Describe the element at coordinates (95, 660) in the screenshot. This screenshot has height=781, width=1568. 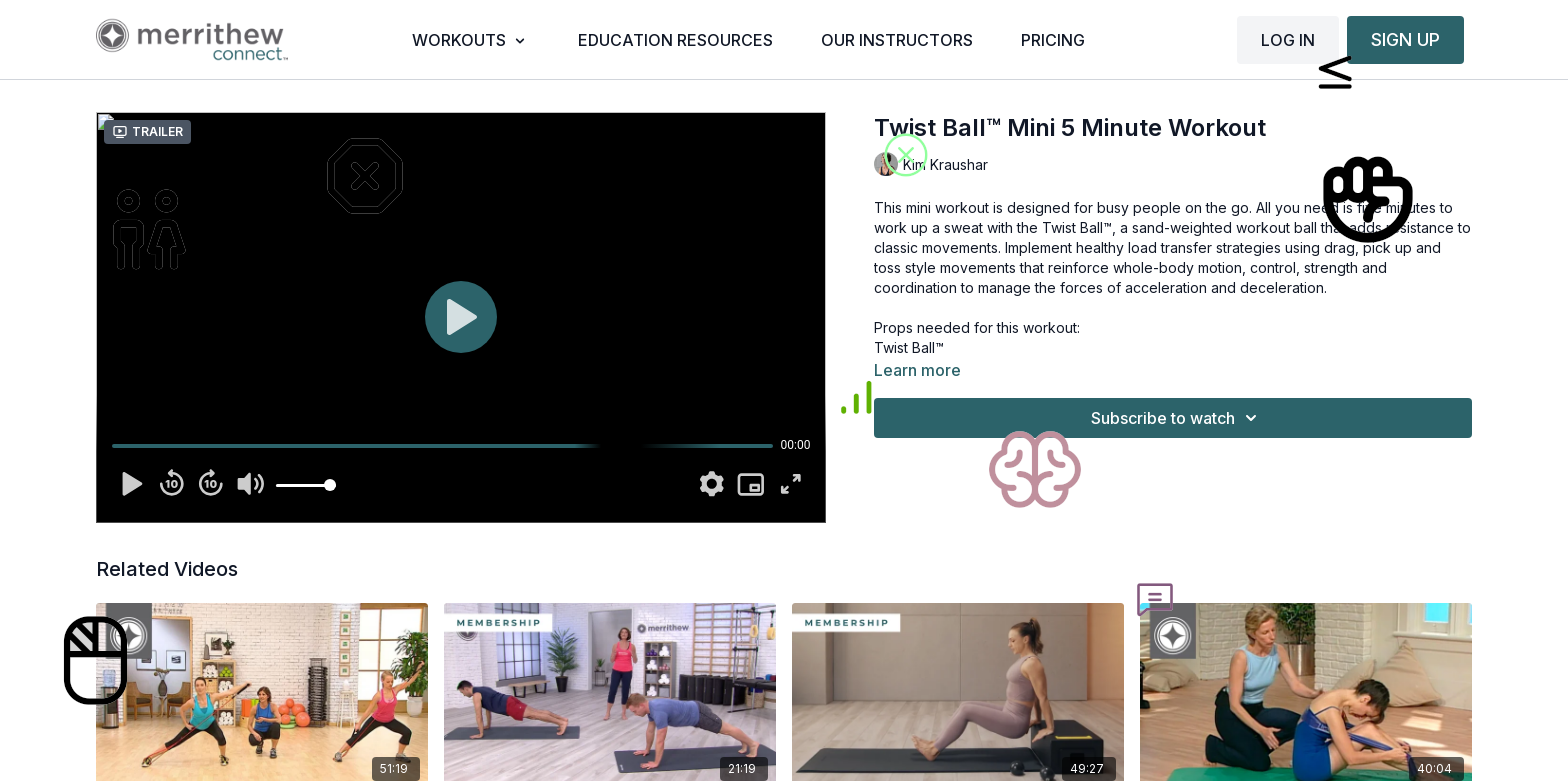
I see `left mouse button click action` at that location.